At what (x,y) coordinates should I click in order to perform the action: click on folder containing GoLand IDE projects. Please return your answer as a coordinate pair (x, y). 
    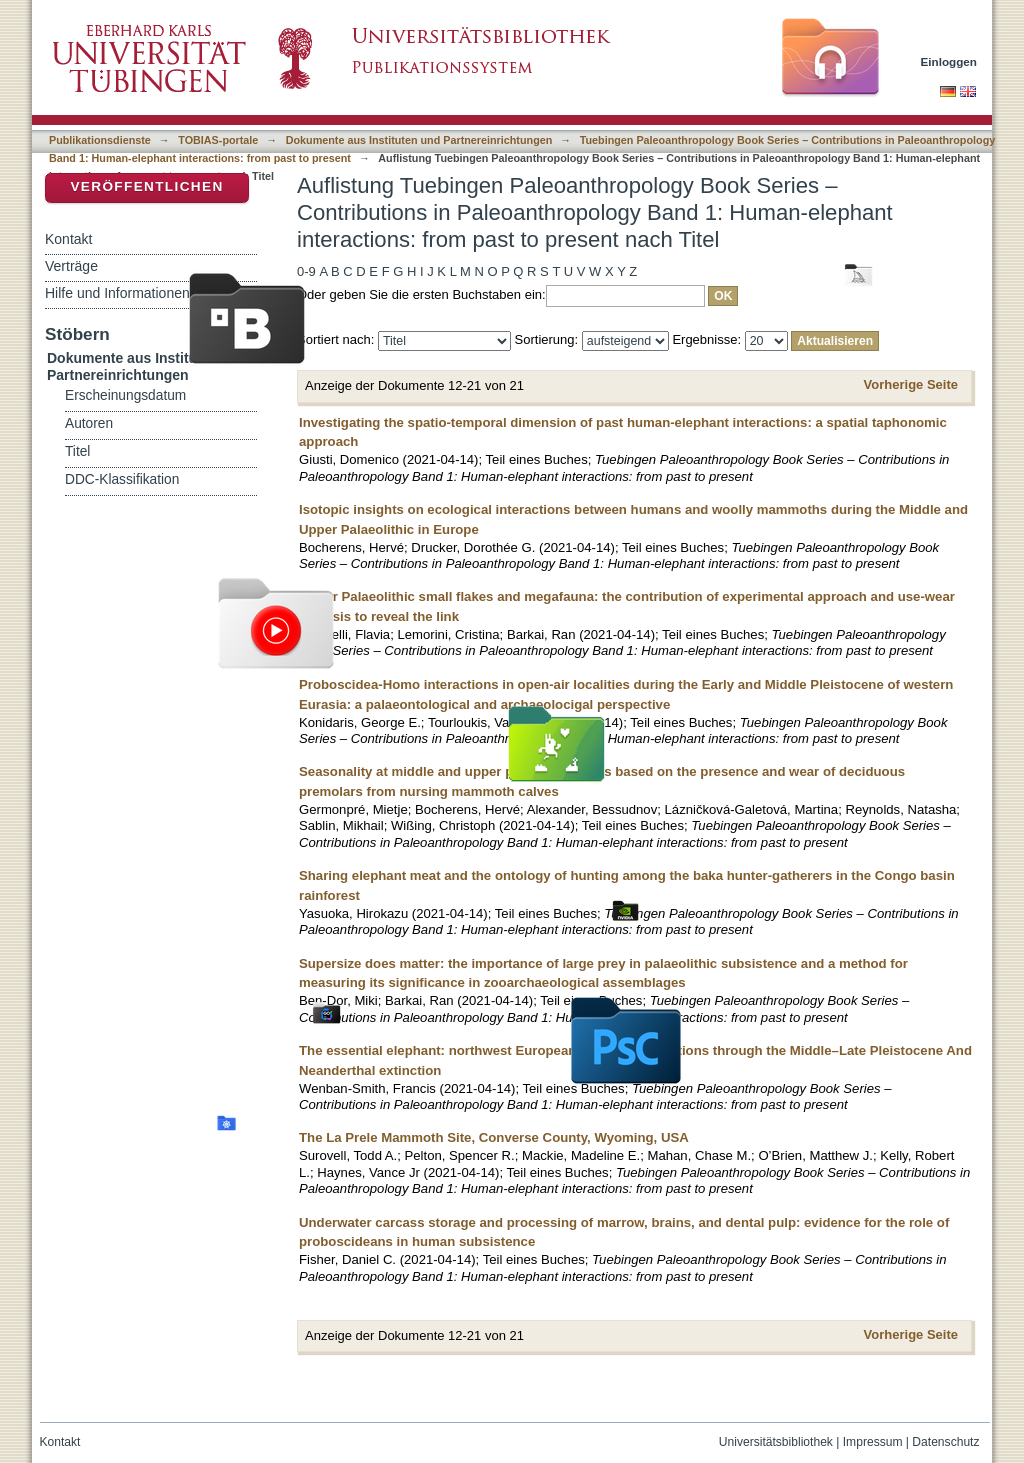
    Looking at the image, I should click on (326, 1013).